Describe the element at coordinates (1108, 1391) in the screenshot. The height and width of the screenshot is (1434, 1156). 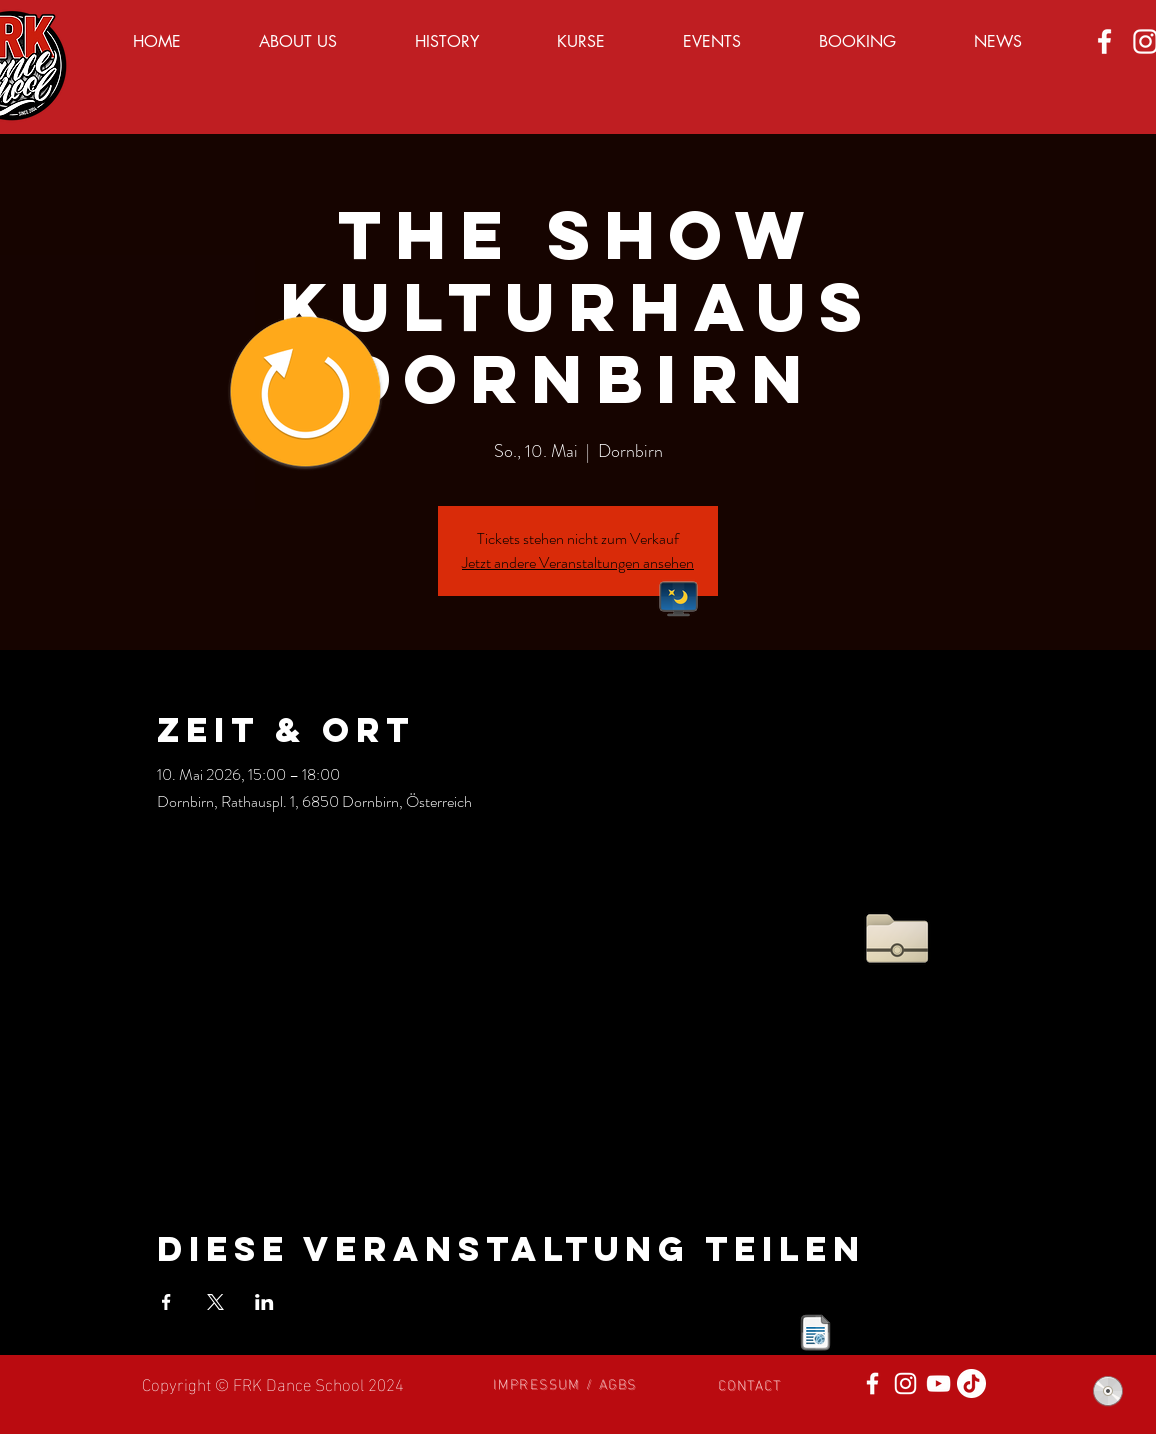
I see `indicates a DVD-RW drive or rewritable disc device` at that location.